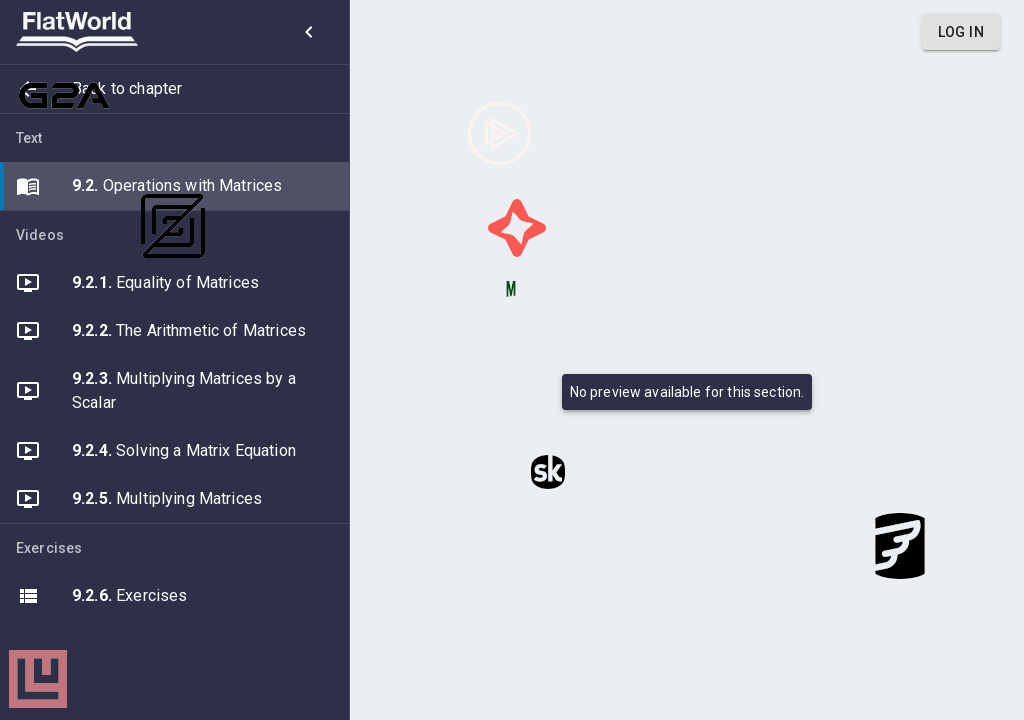  What do you see at coordinates (900, 546) in the screenshot?
I see `flyway database migration tool logo` at bounding box center [900, 546].